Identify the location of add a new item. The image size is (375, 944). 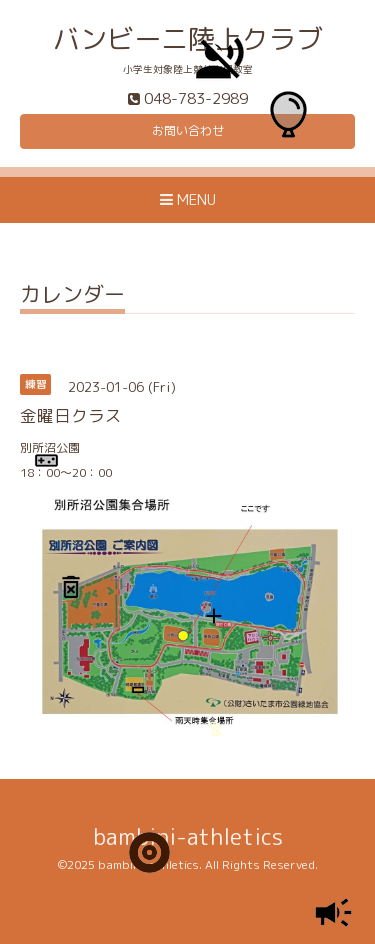
(214, 616).